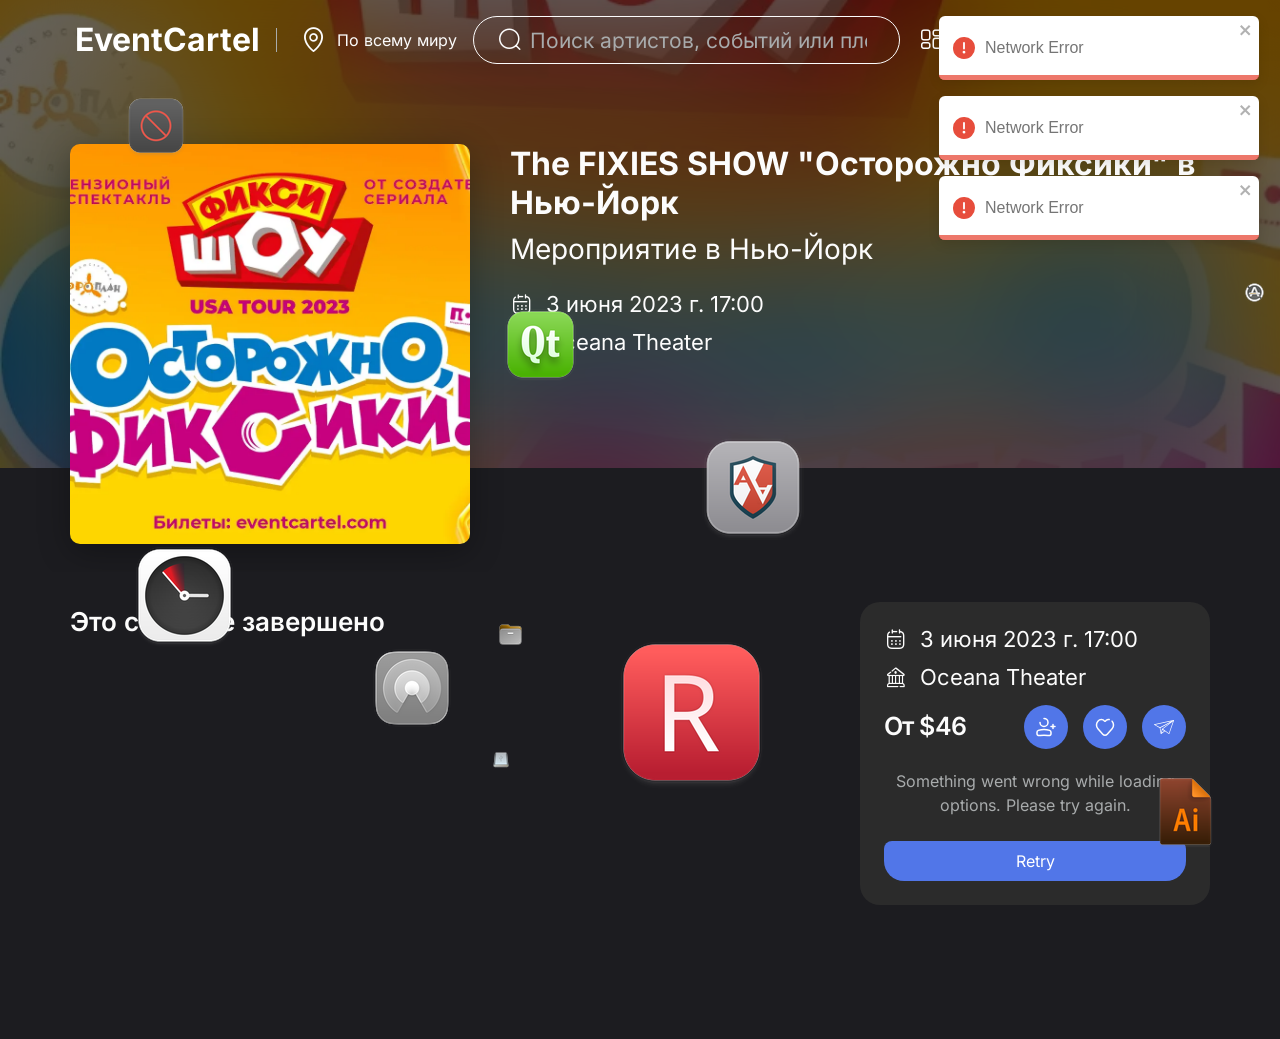 The height and width of the screenshot is (1039, 1280). I want to click on indicates image failed to load, so click(156, 126).